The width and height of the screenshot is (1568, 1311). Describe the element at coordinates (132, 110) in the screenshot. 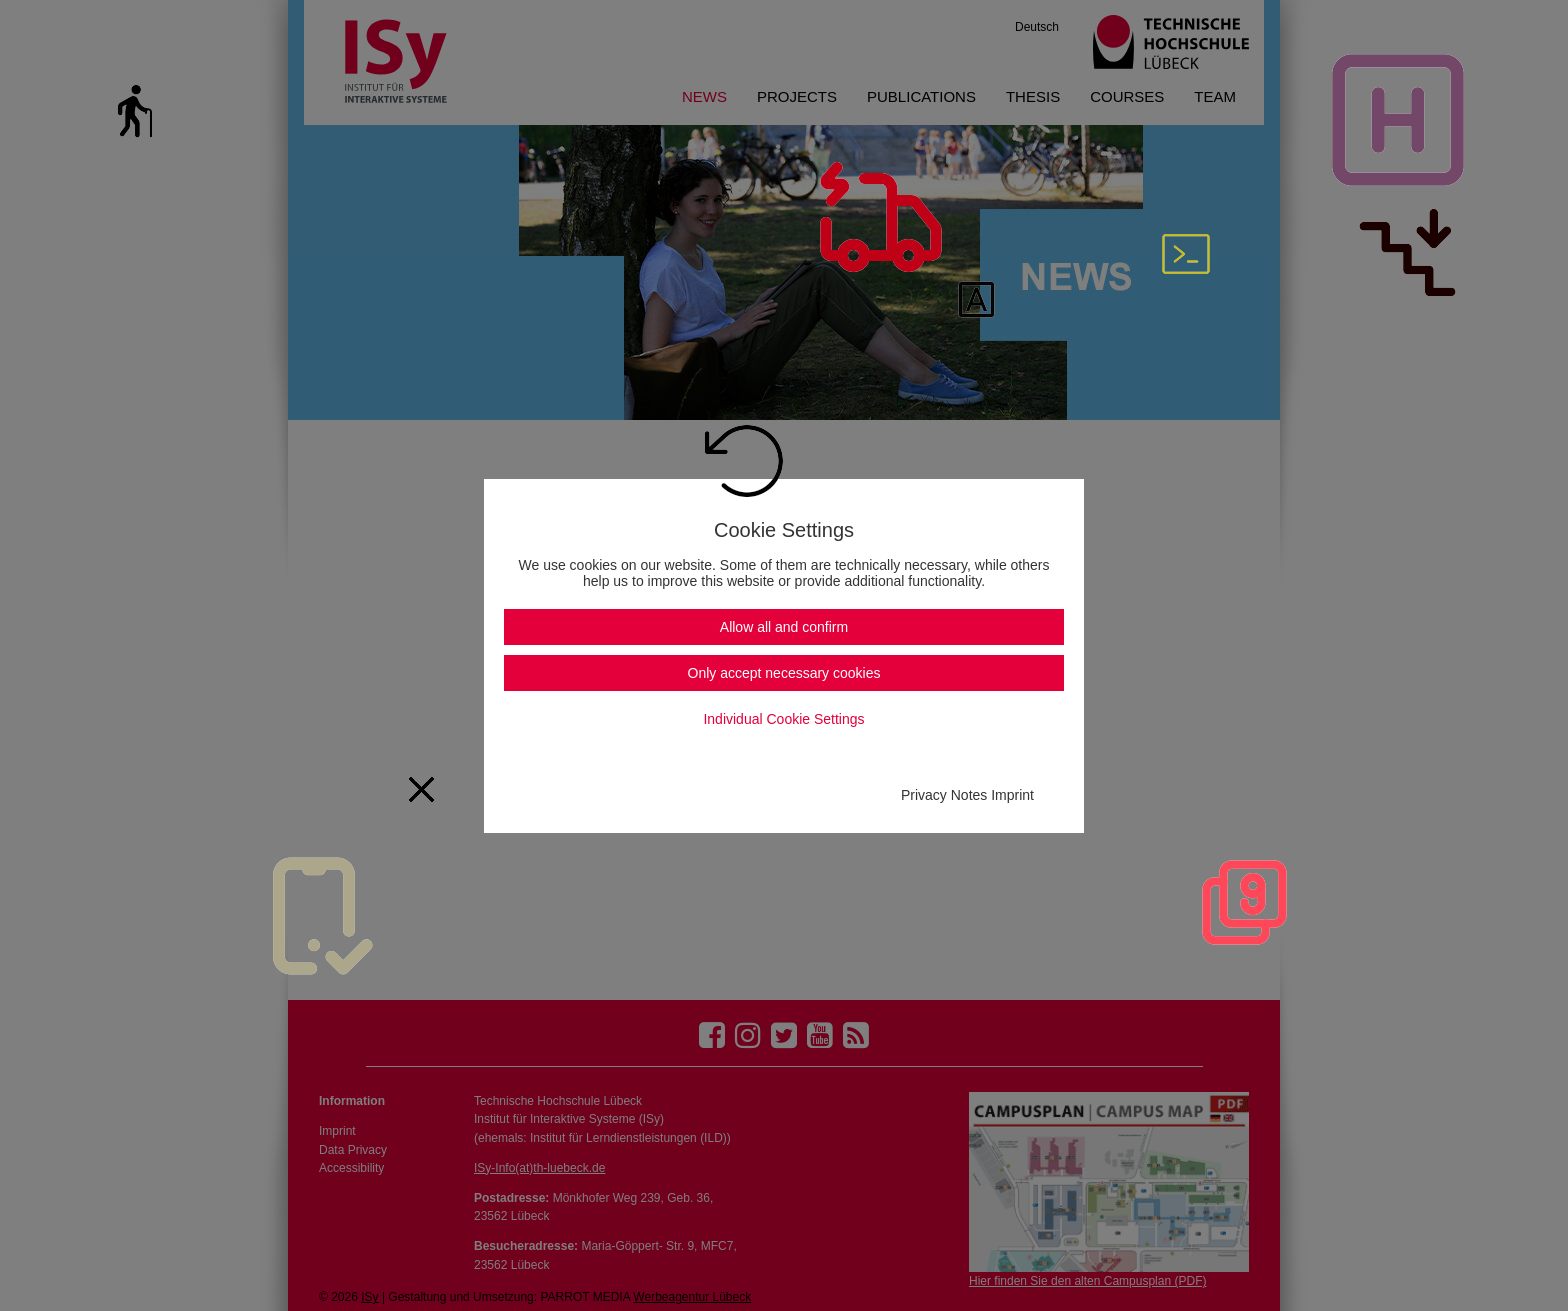

I see `accessibility options for elderly users` at that location.